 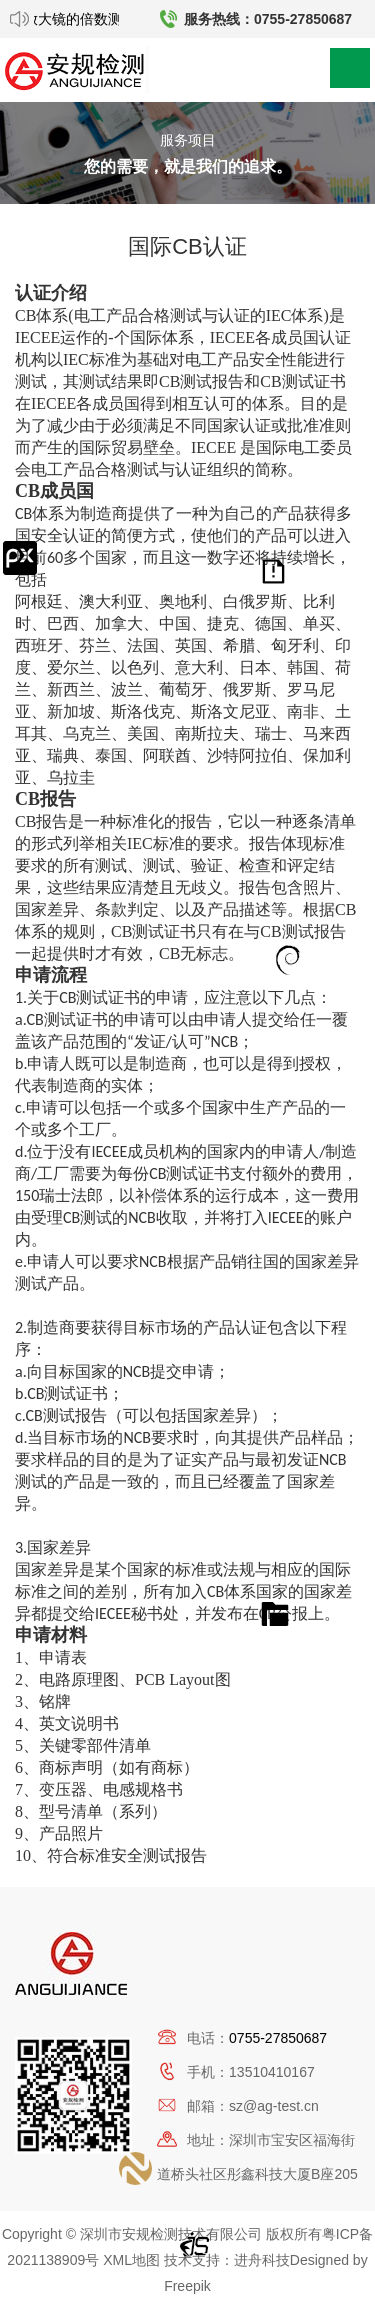 What do you see at coordinates (275, 1614) in the screenshot?
I see `open folder to view files` at bounding box center [275, 1614].